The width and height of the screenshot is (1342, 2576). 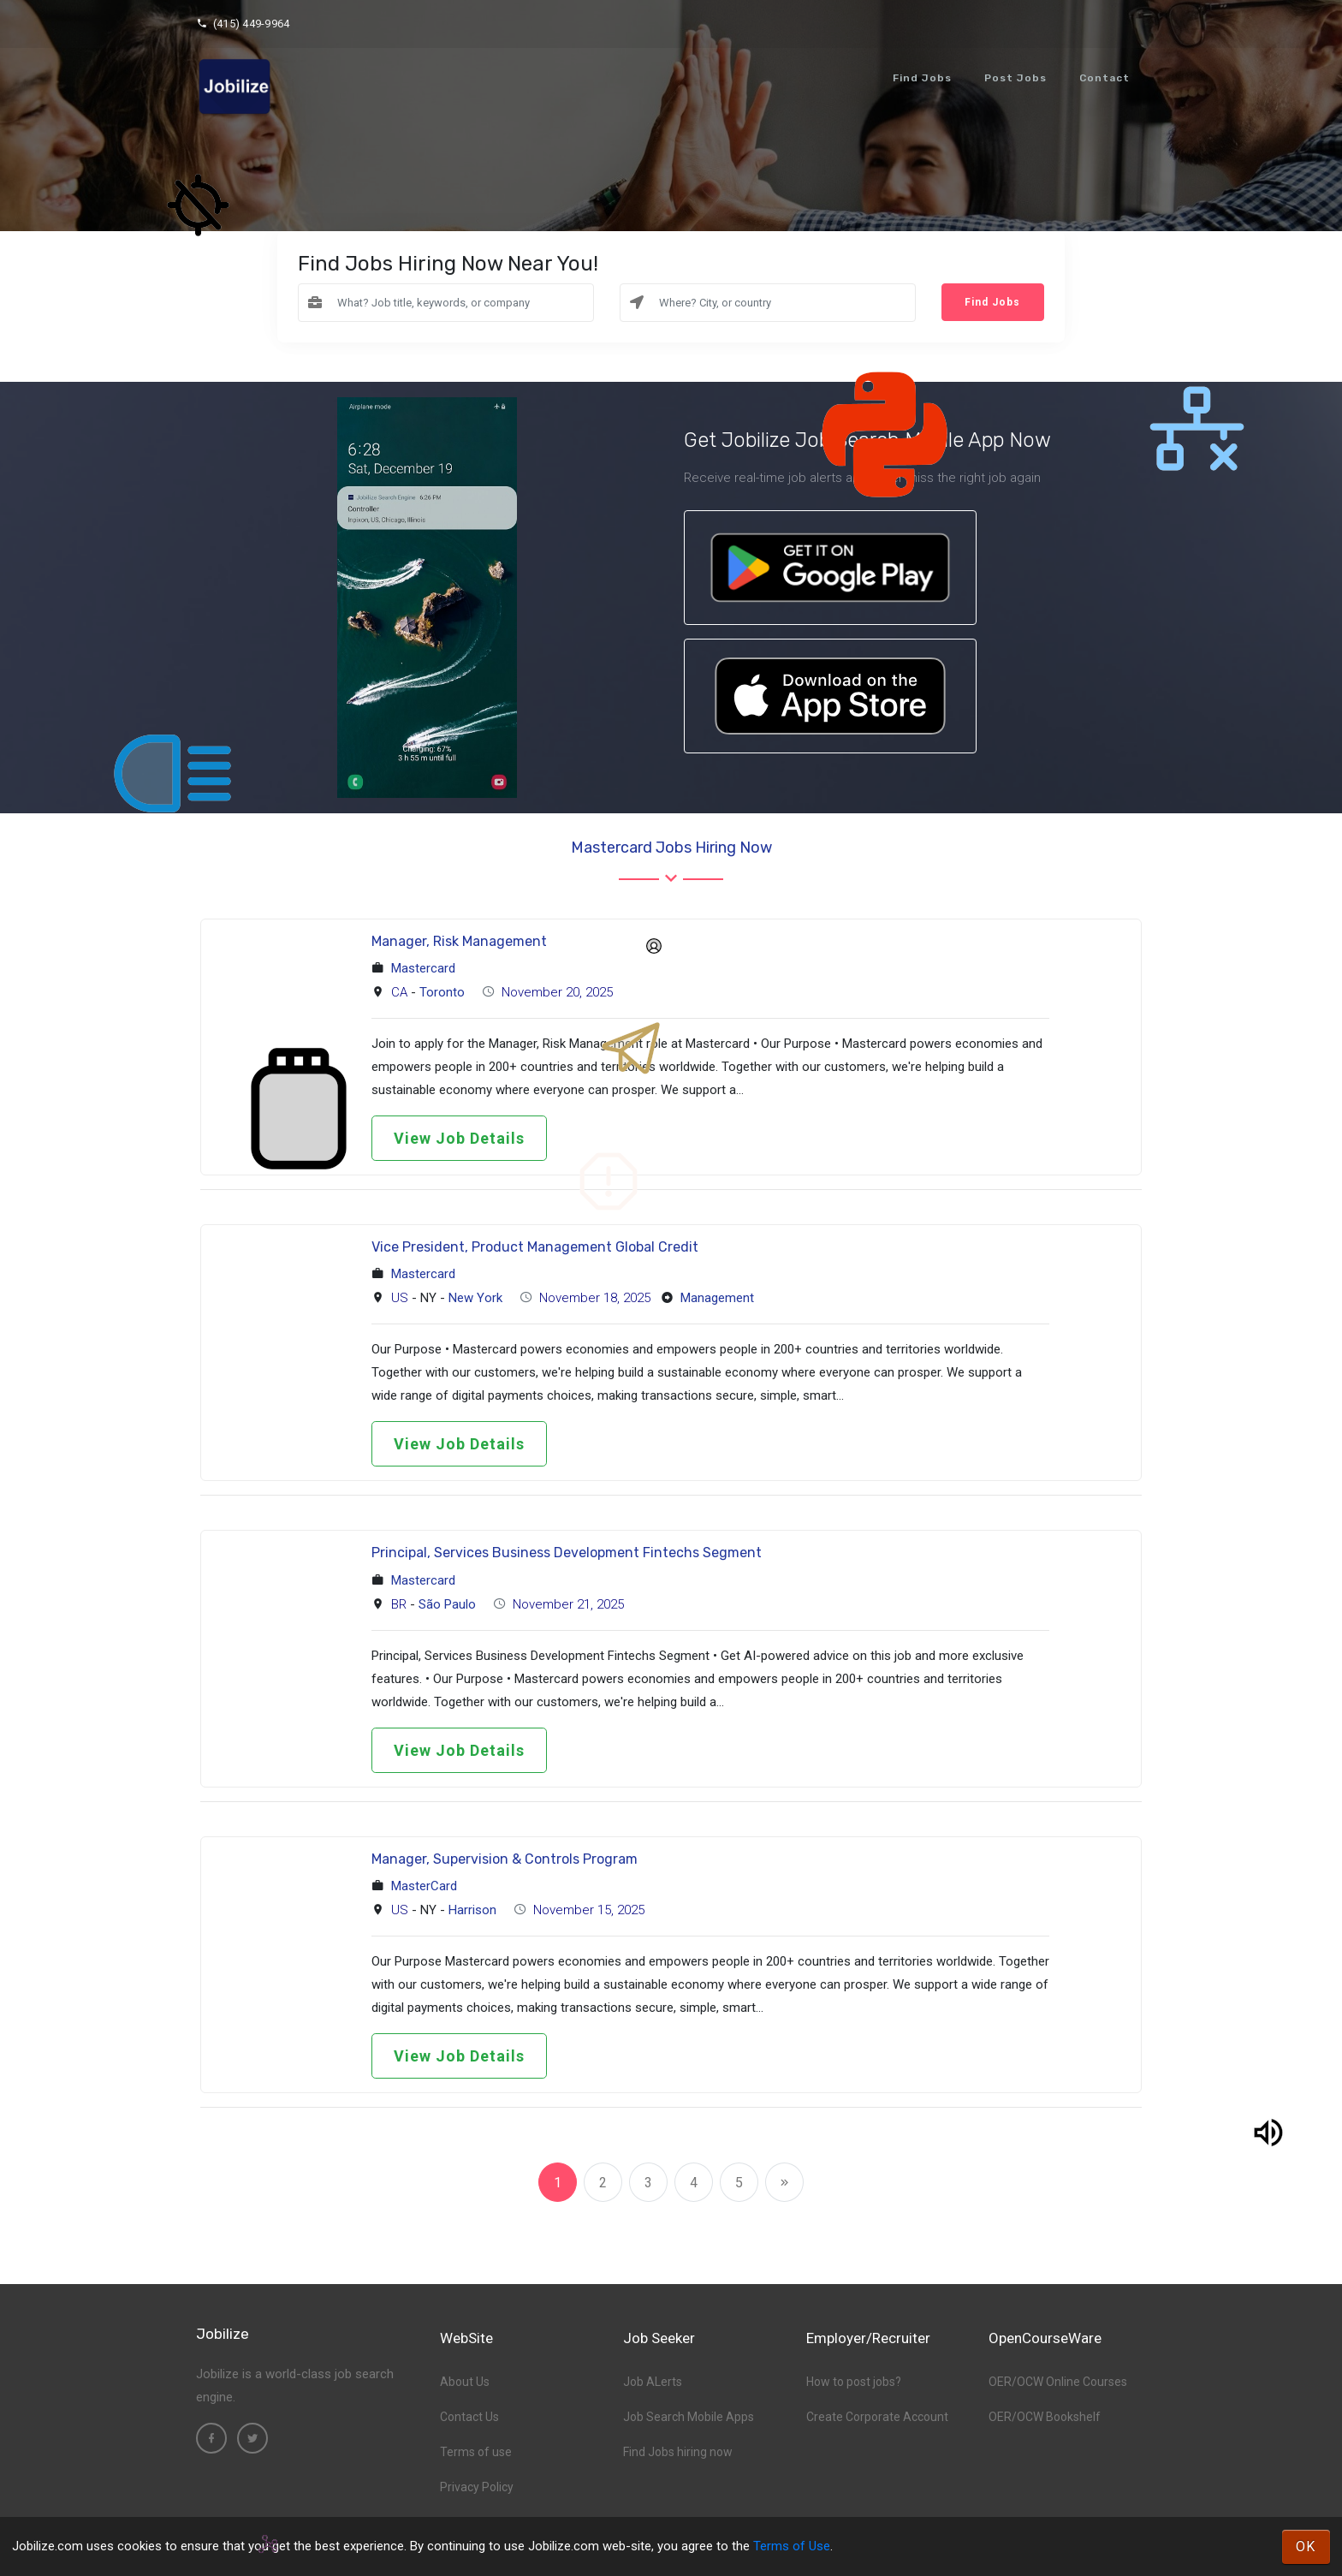 What do you see at coordinates (299, 1109) in the screenshot?
I see `store or manage saved items` at bounding box center [299, 1109].